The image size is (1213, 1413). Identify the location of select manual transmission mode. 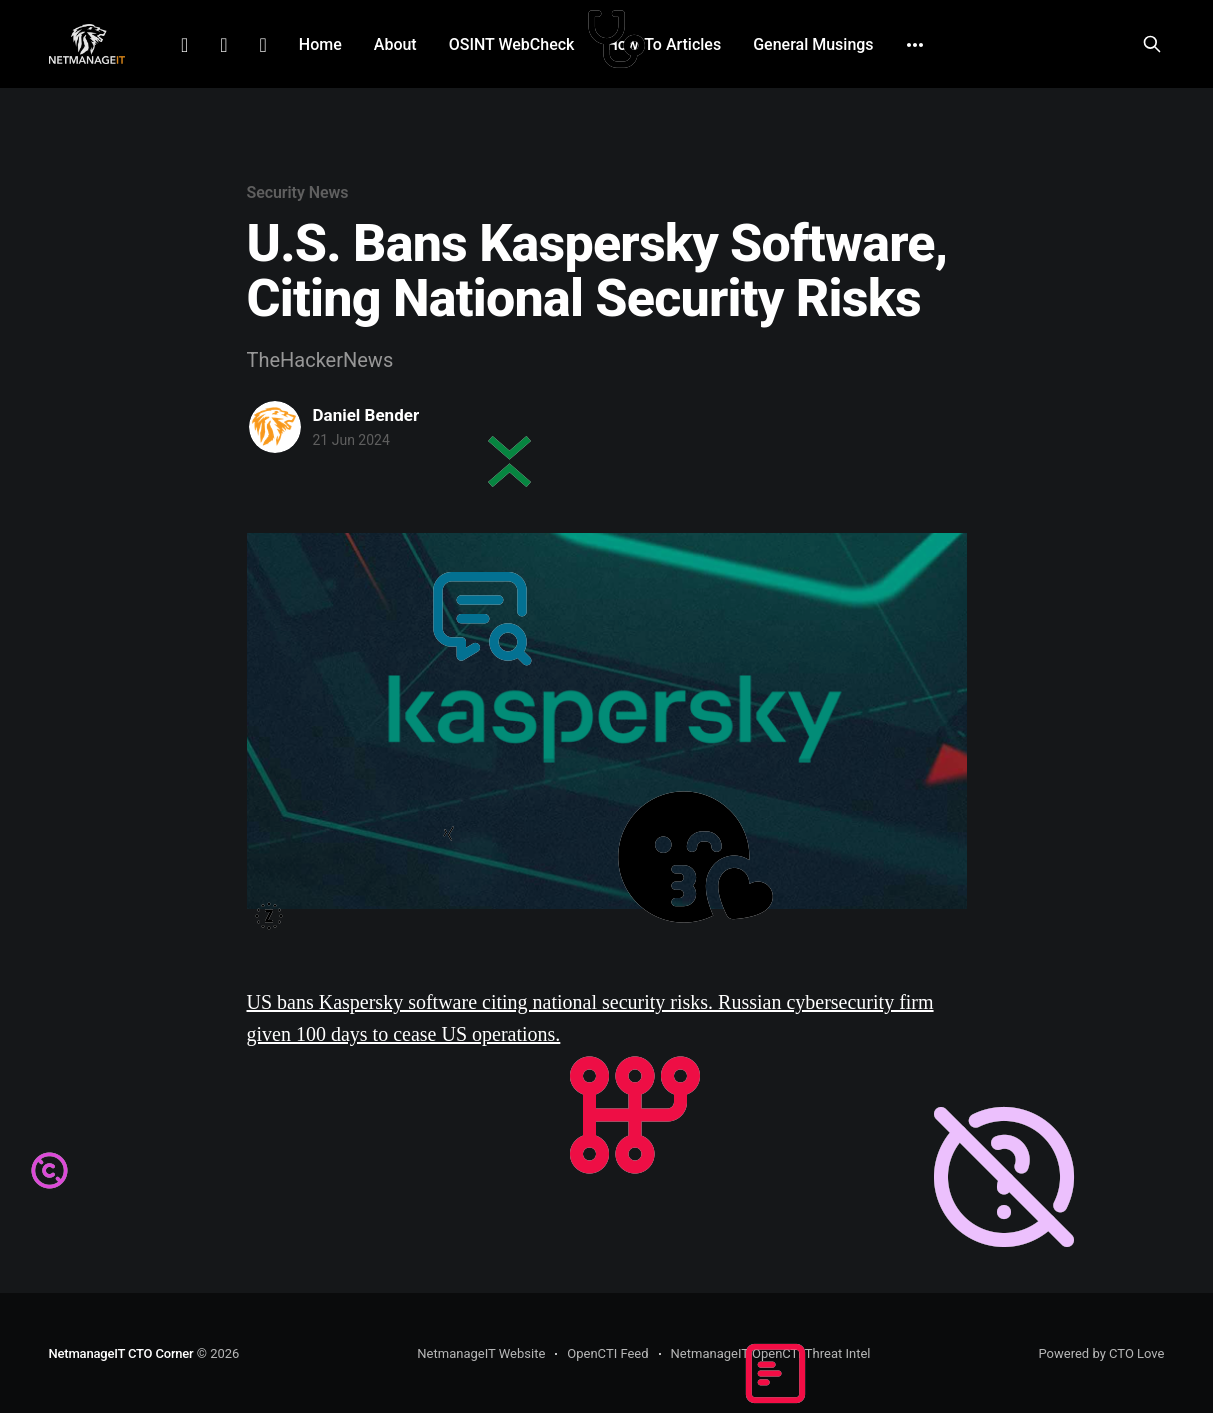
(635, 1115).